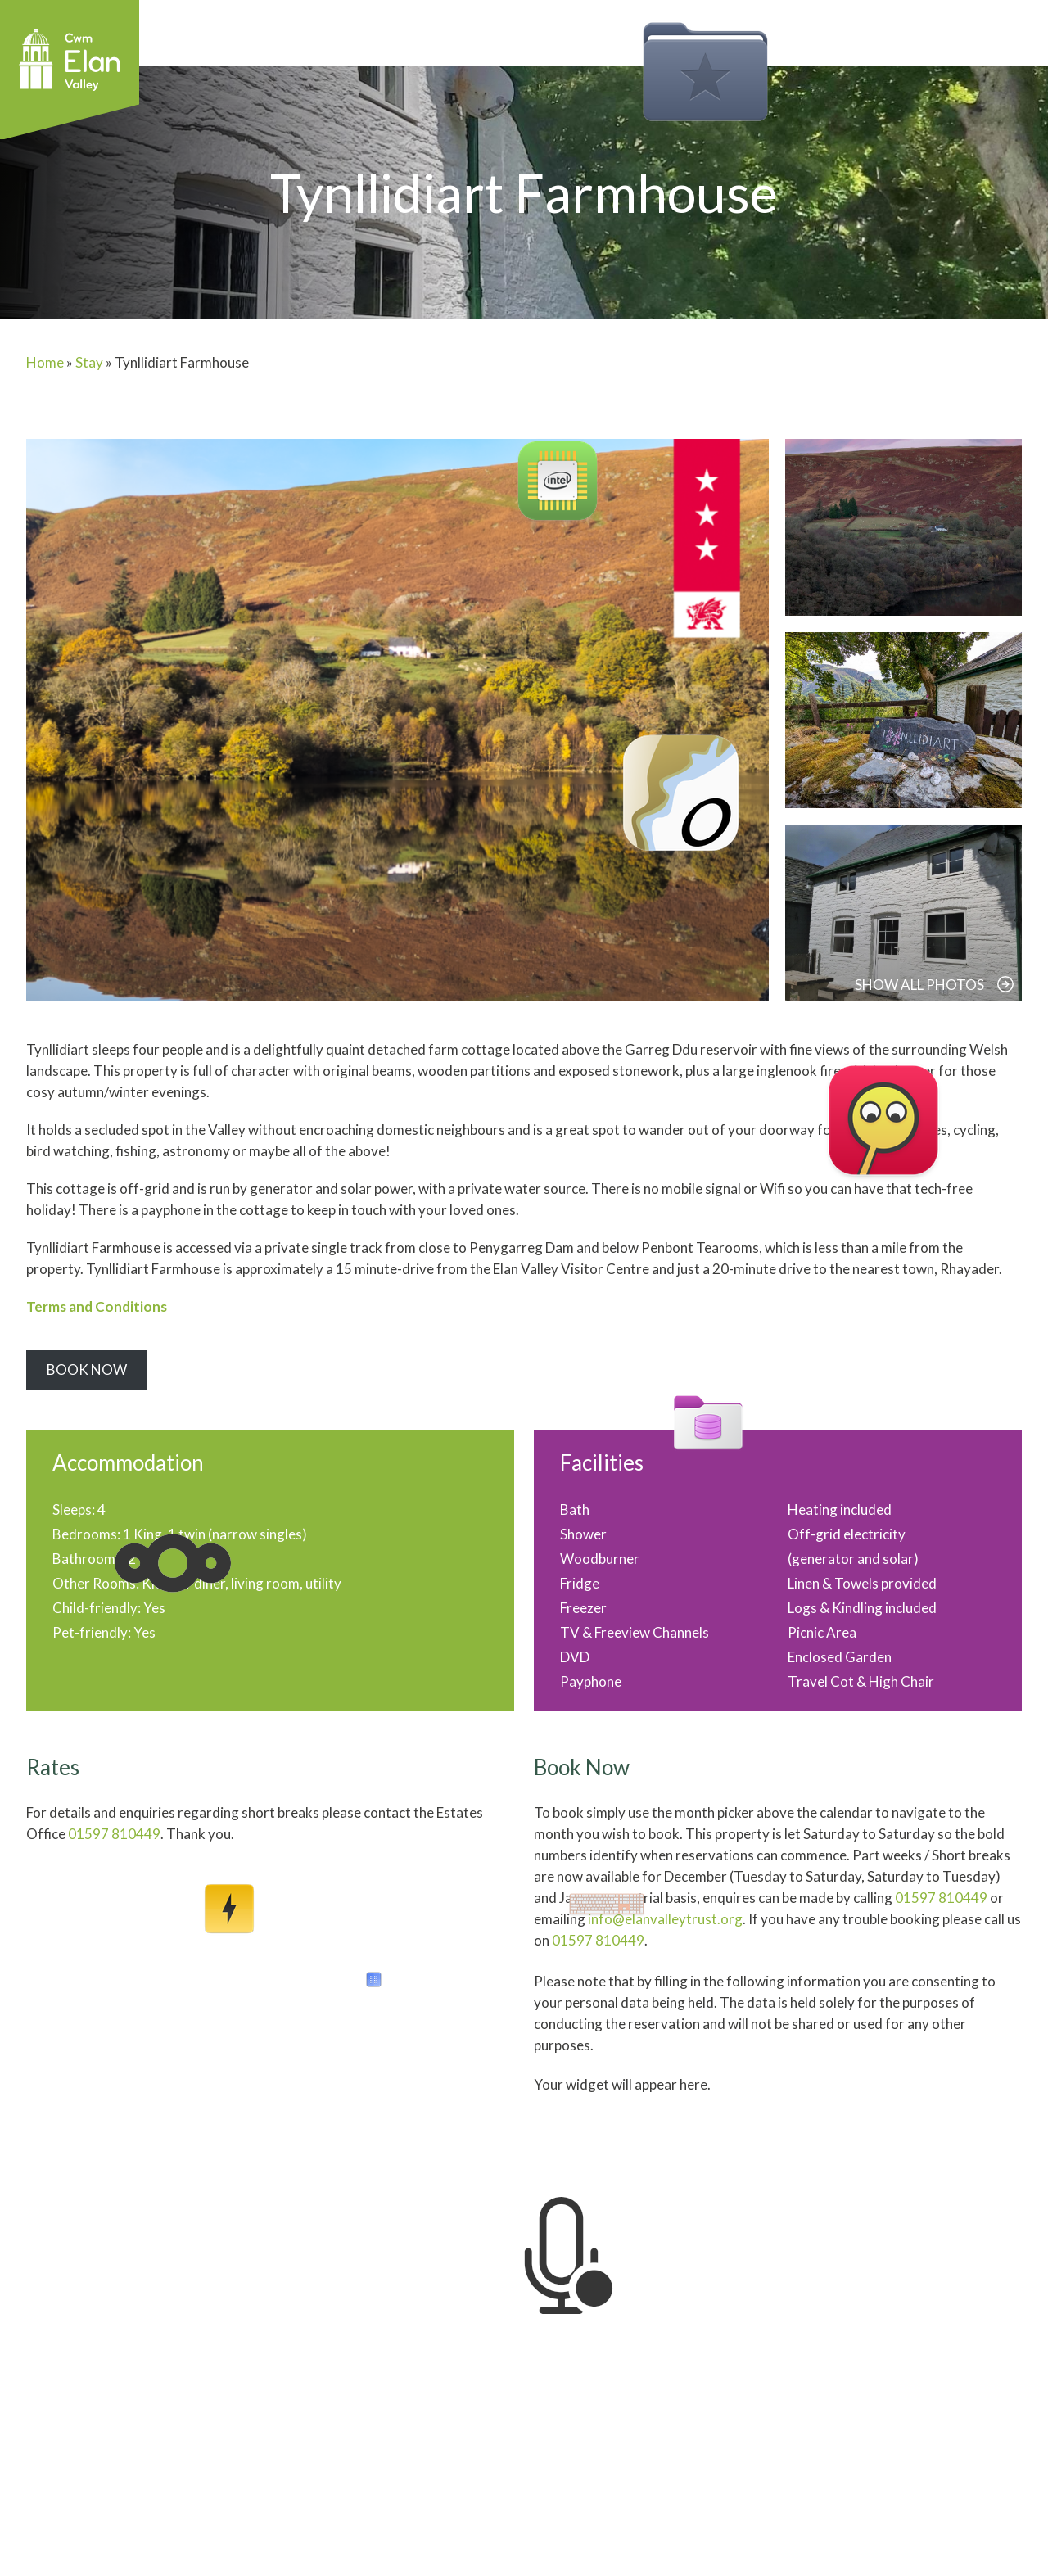 The width and height of the screenshot is (1048, 2576). What do you see at coordinates (707, 1424) in the screenshot?
I see `open folder containing LibreOffice Base database files` at bounding box center [707, 1424].